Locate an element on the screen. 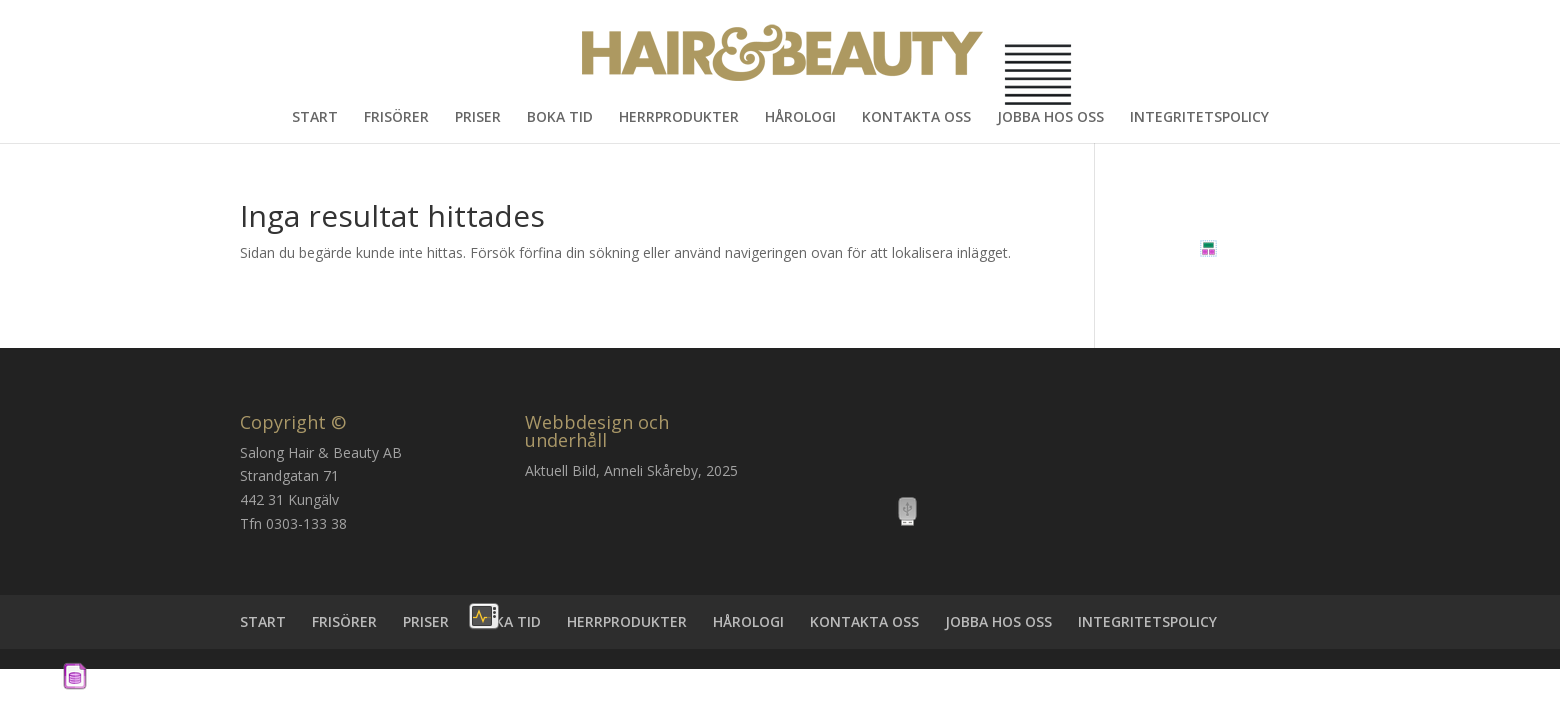 The height and width of the screenshot is (720, 1560). select all items in the current view is located at coordinates (1208, 248).